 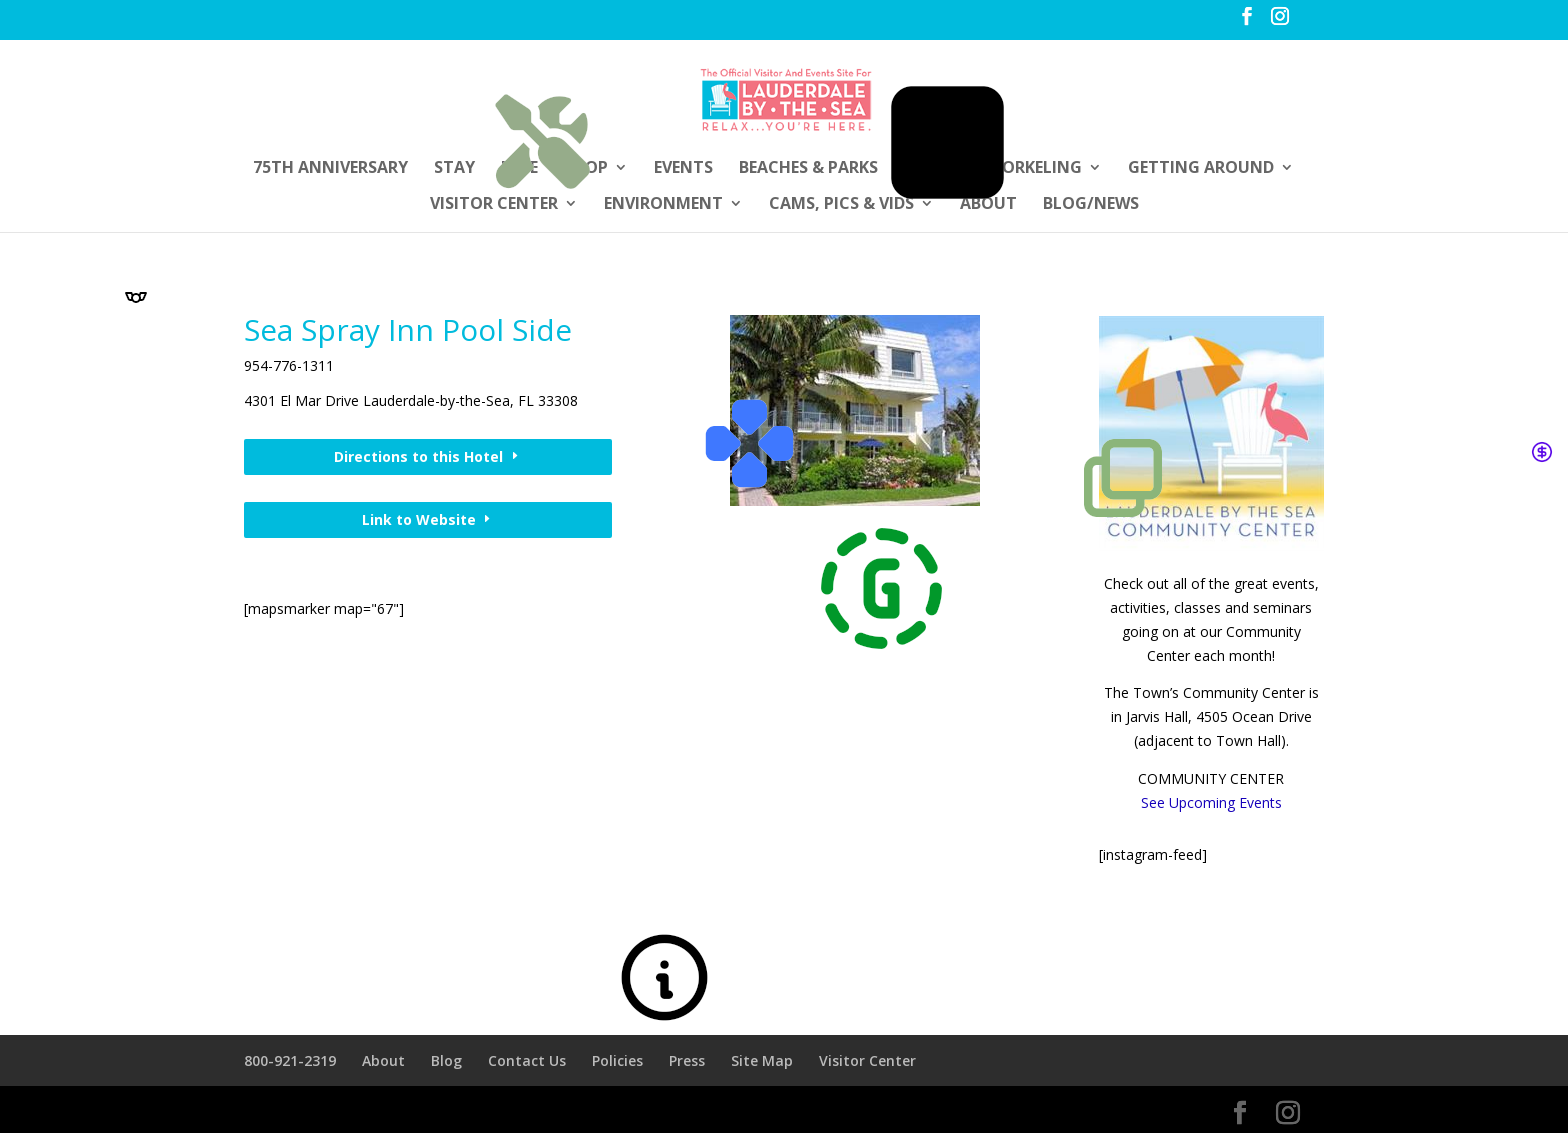 What do you see at coordinates (542, 141) in the screenshot?
I see `access settings or configuration options` at bounding box center [542, 141].